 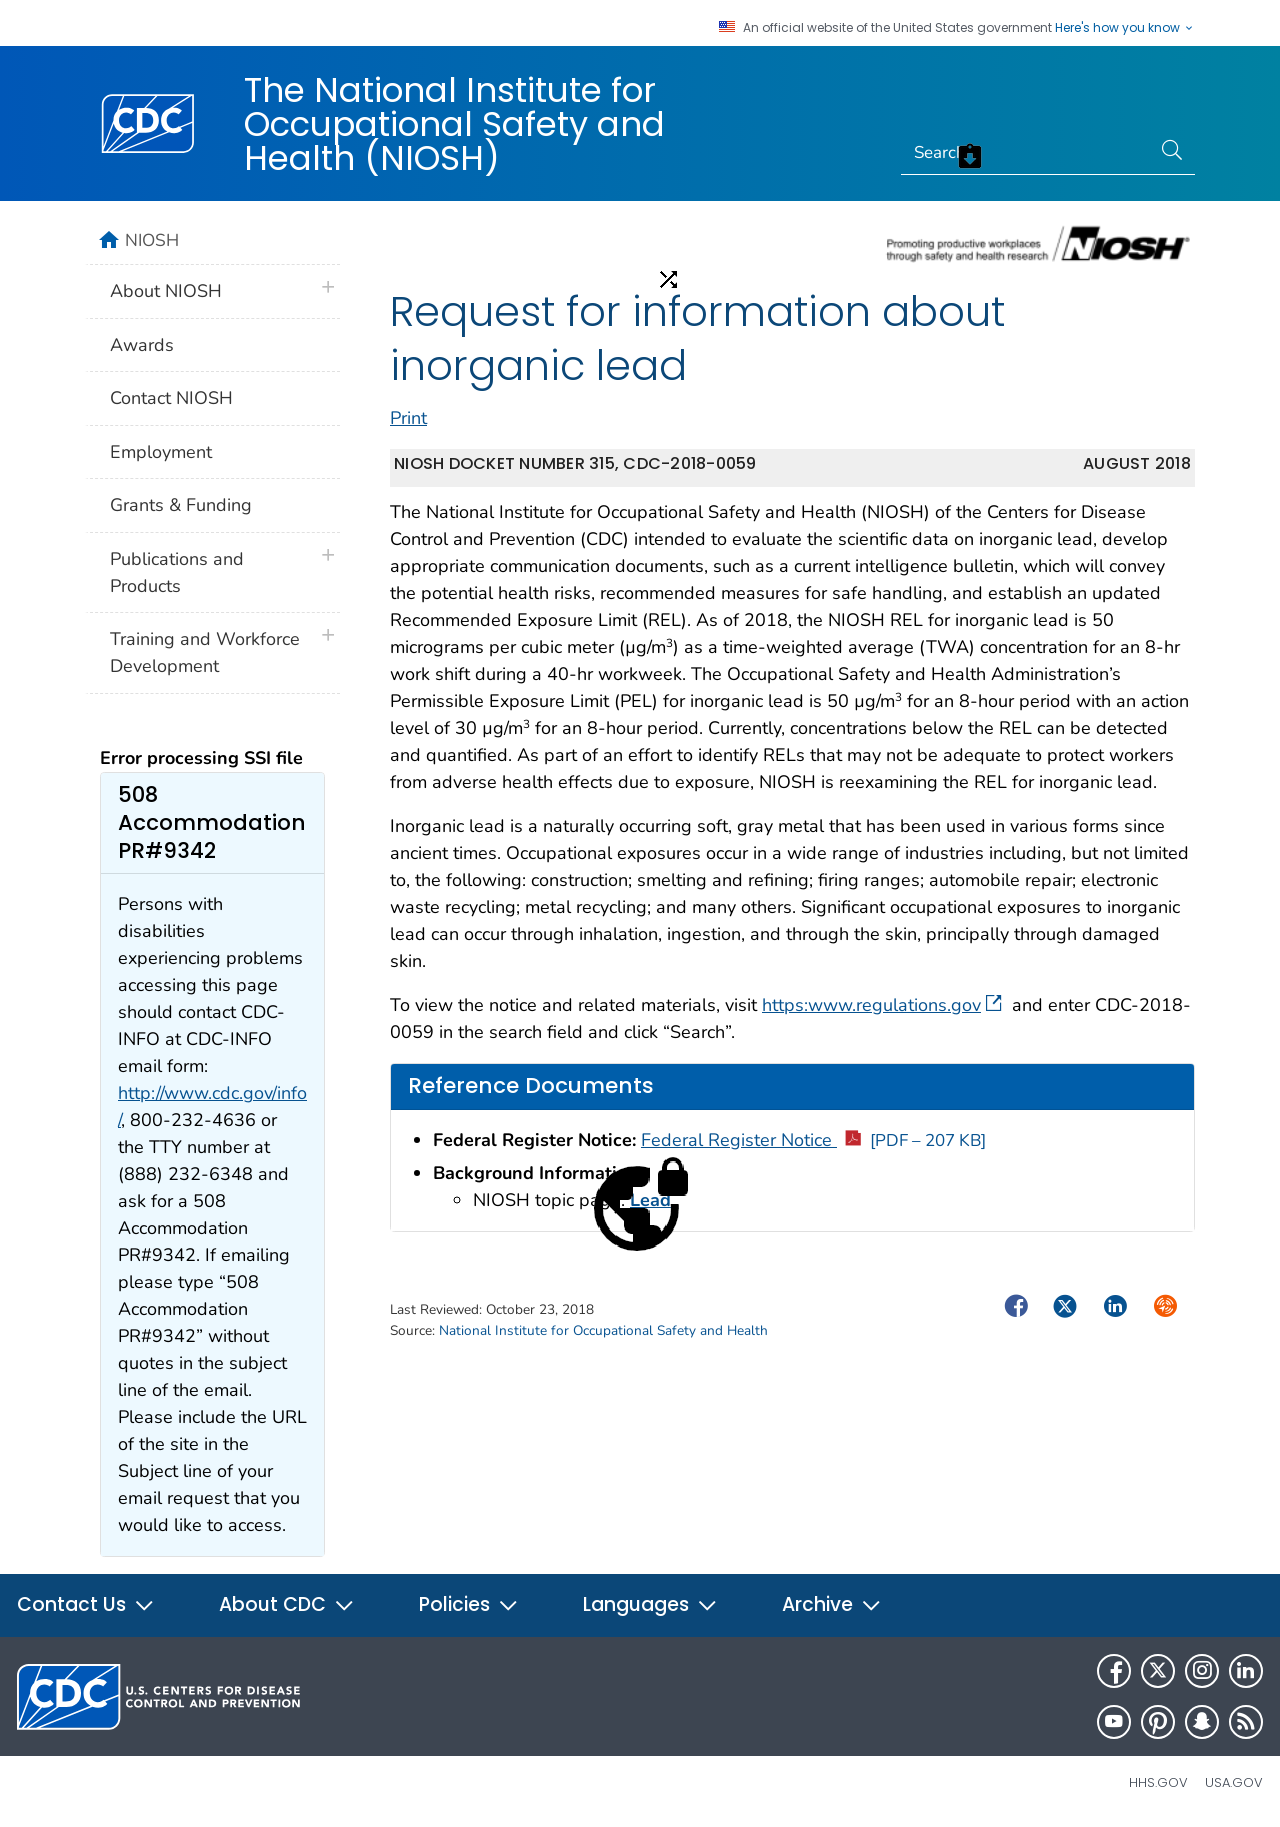 What do you see at coordinates (668, 279) in the screenshot?
I see `shuffle playlist or queue order` at bounding box center [668, 279].